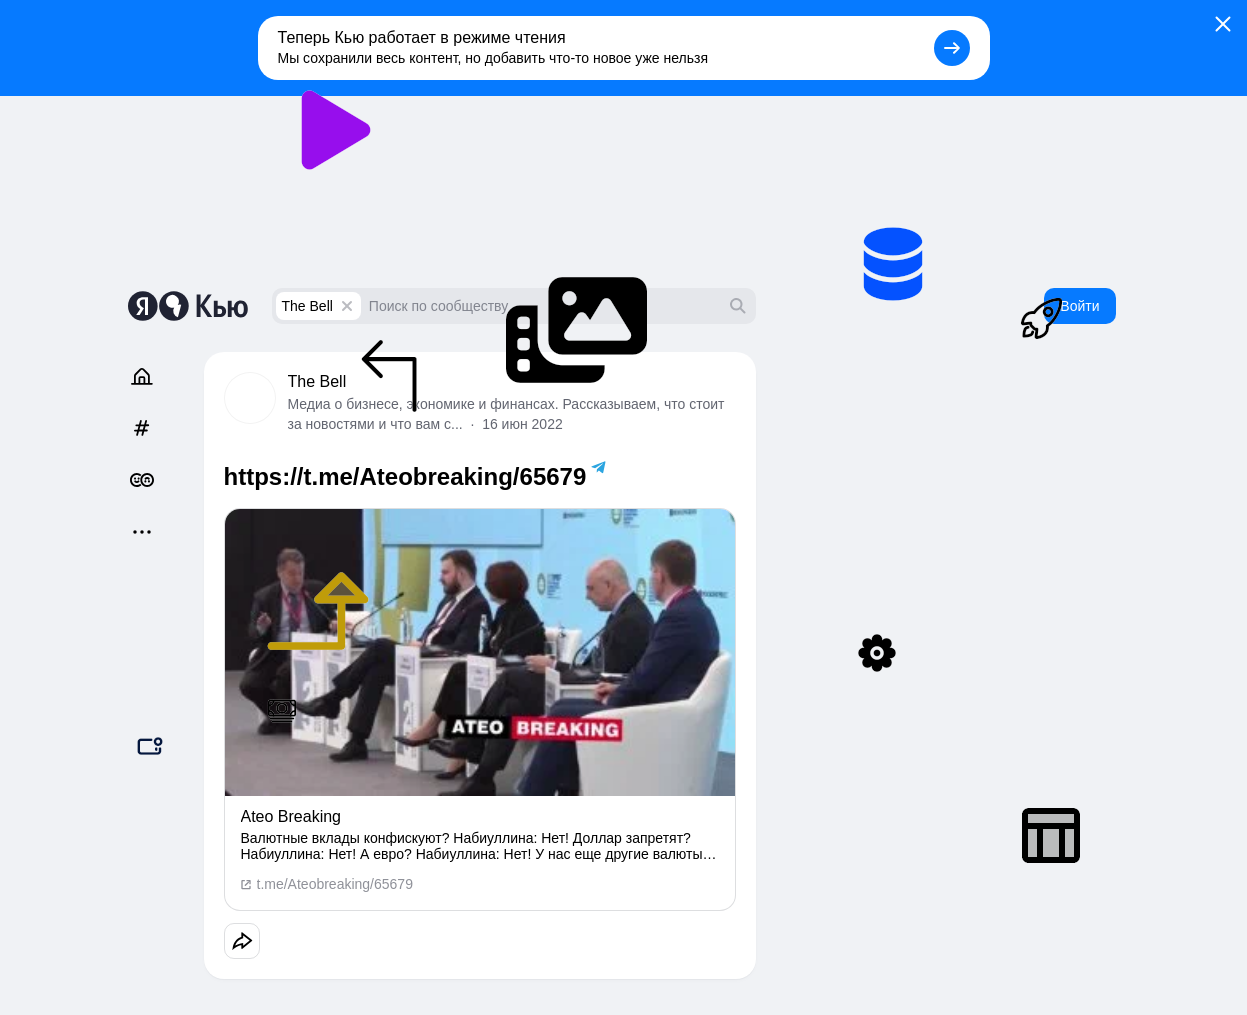  What do you see at coordinates (576, 333) in the screenshot?
I see `access photo and video gallery` at bounding box center [576, 333].